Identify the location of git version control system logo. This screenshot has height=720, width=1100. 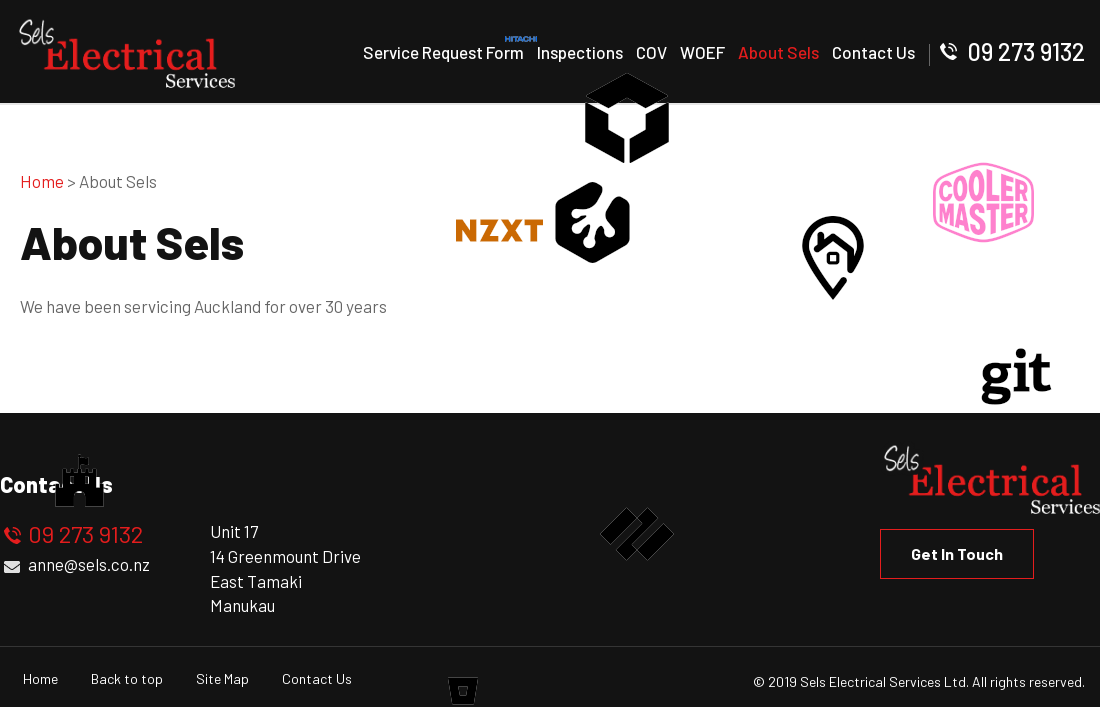
(1016, 376).